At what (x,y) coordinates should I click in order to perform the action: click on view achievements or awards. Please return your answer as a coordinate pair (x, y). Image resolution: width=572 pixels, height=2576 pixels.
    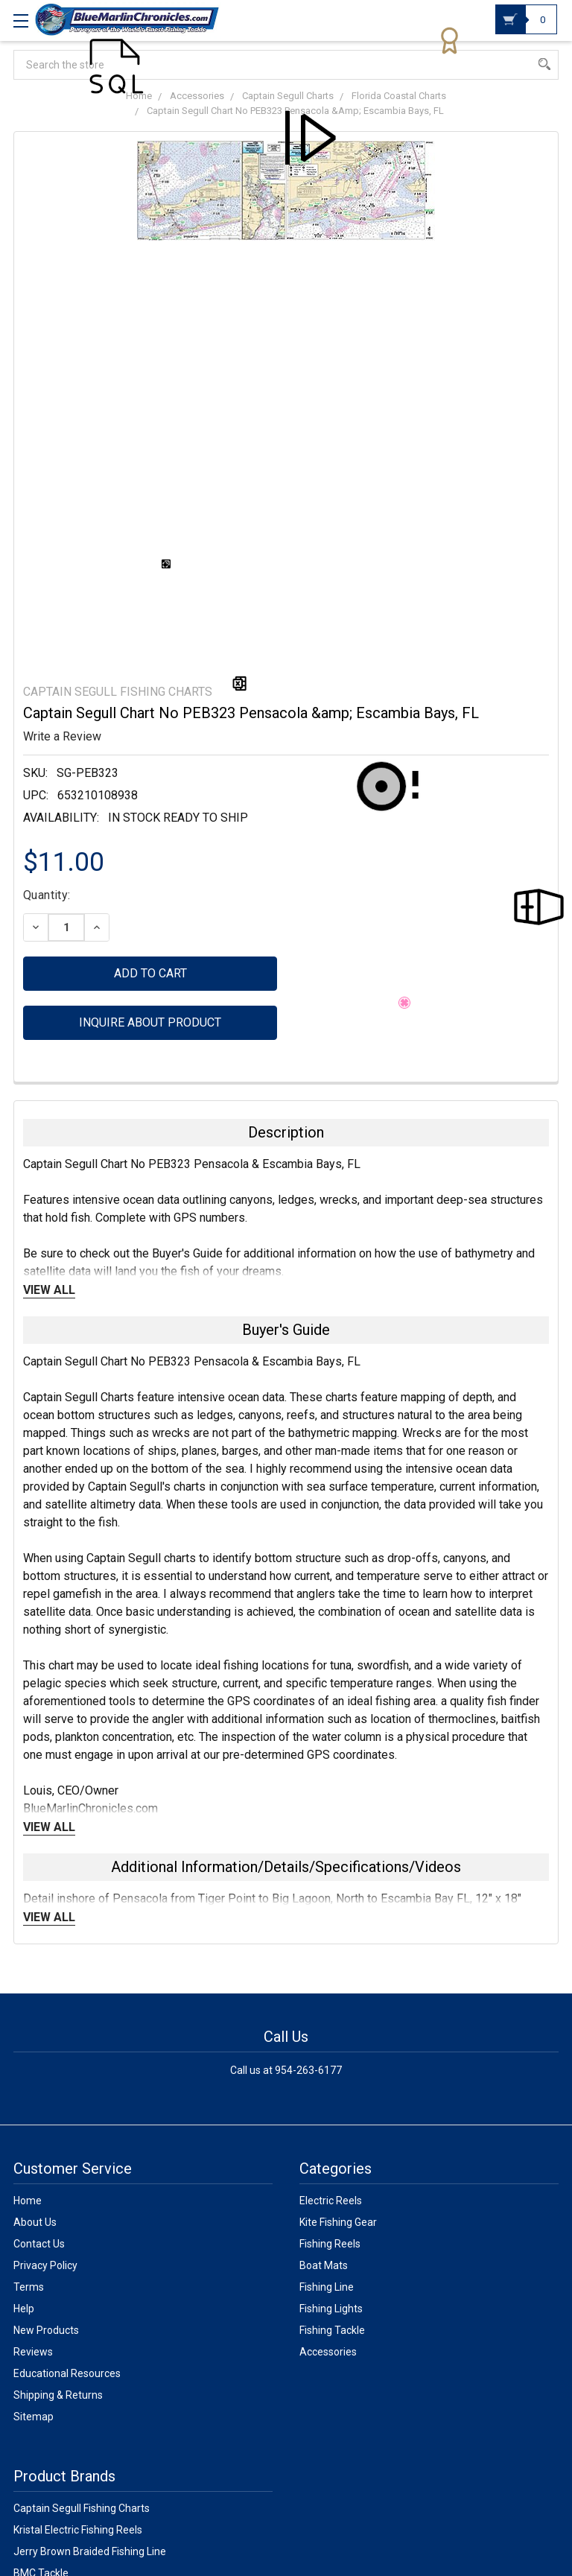
    Looking at the image, I should click on (449, 40).